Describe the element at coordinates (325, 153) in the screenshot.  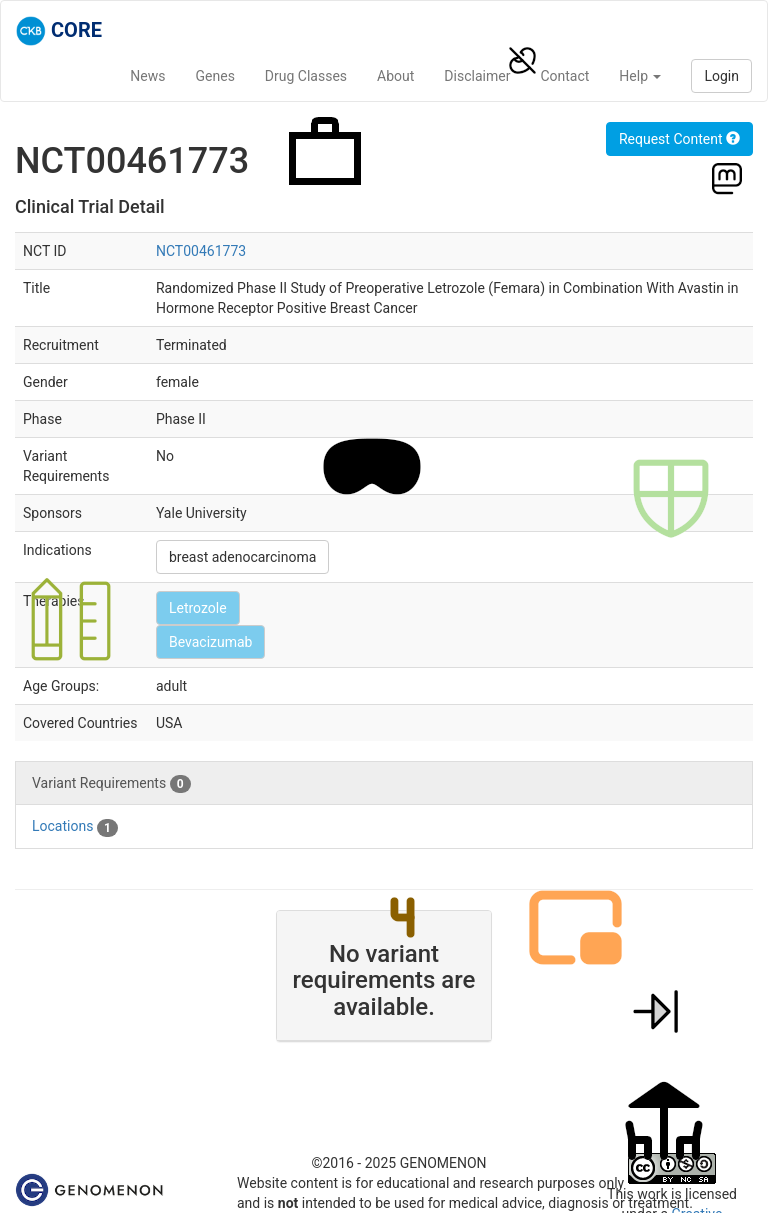
I see `access work or professional settings` at that location.